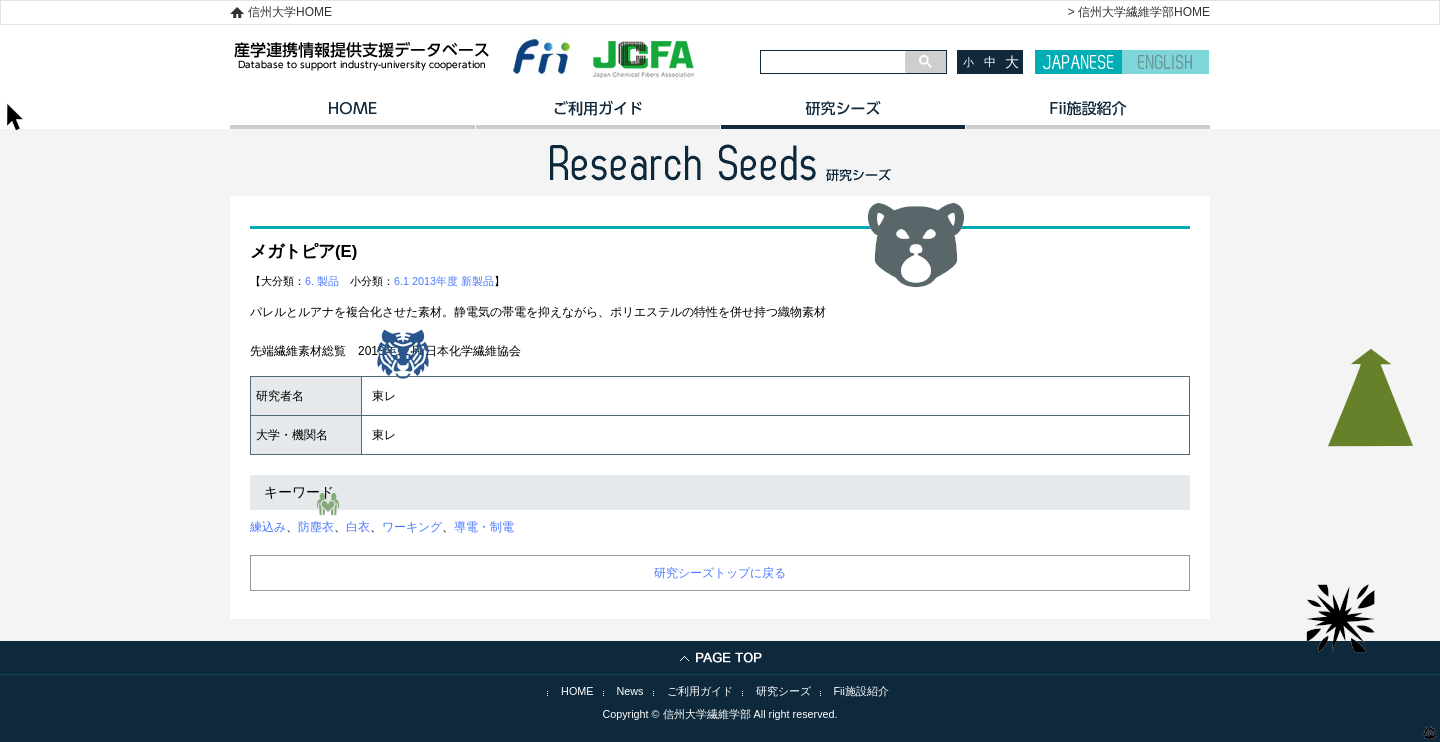  What do you see at coordinates (1370, 397) in the screenshot?
I see `increase thrust or acceleration` at bounding box center [1370, 397].